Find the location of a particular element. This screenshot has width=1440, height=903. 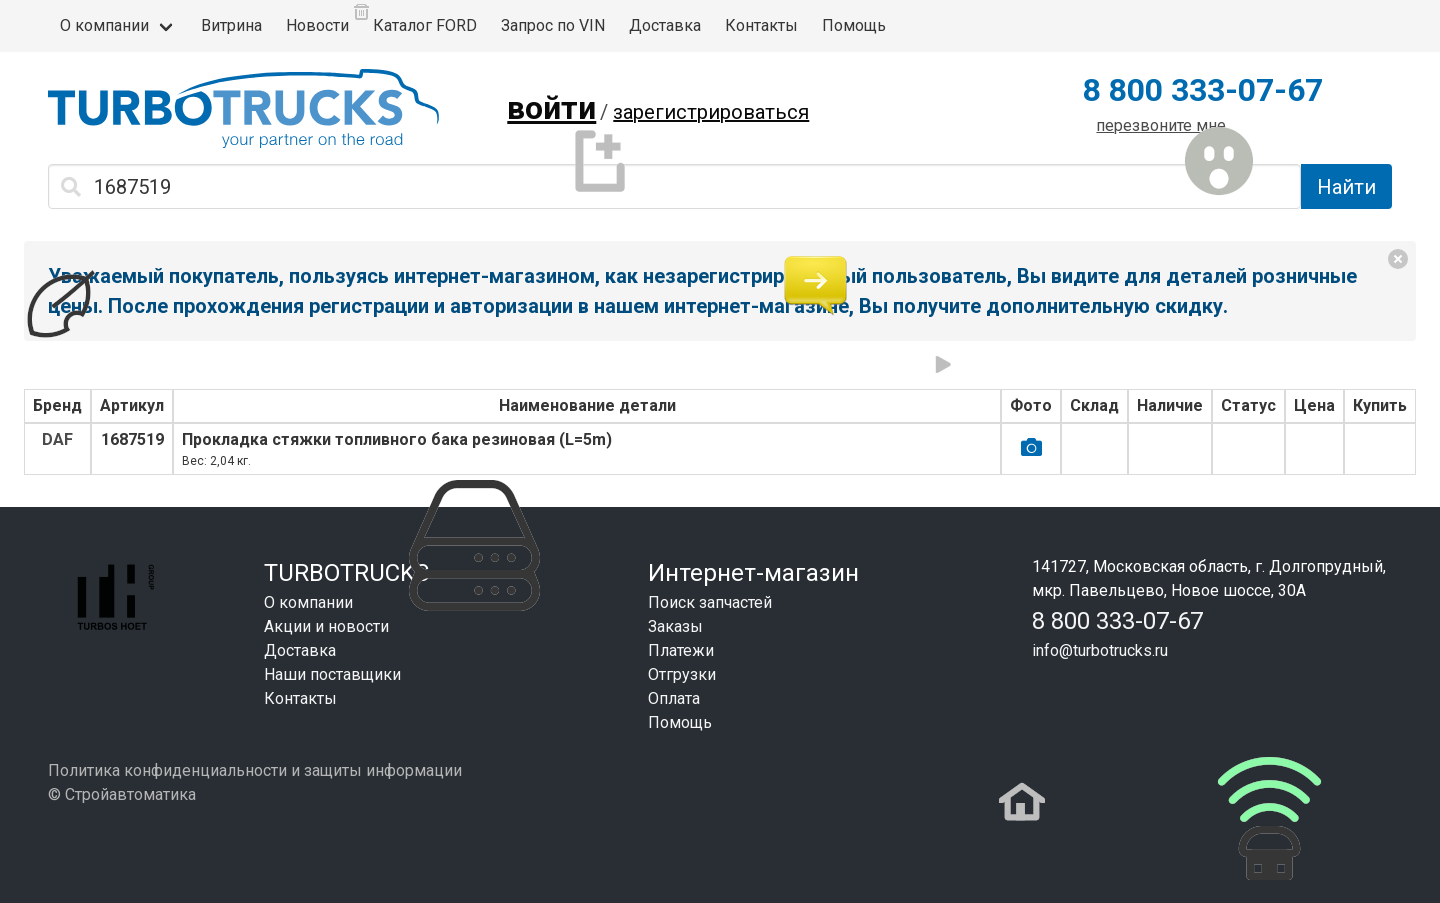

access nature and plant emoji category is located at coordinates (59, 306).